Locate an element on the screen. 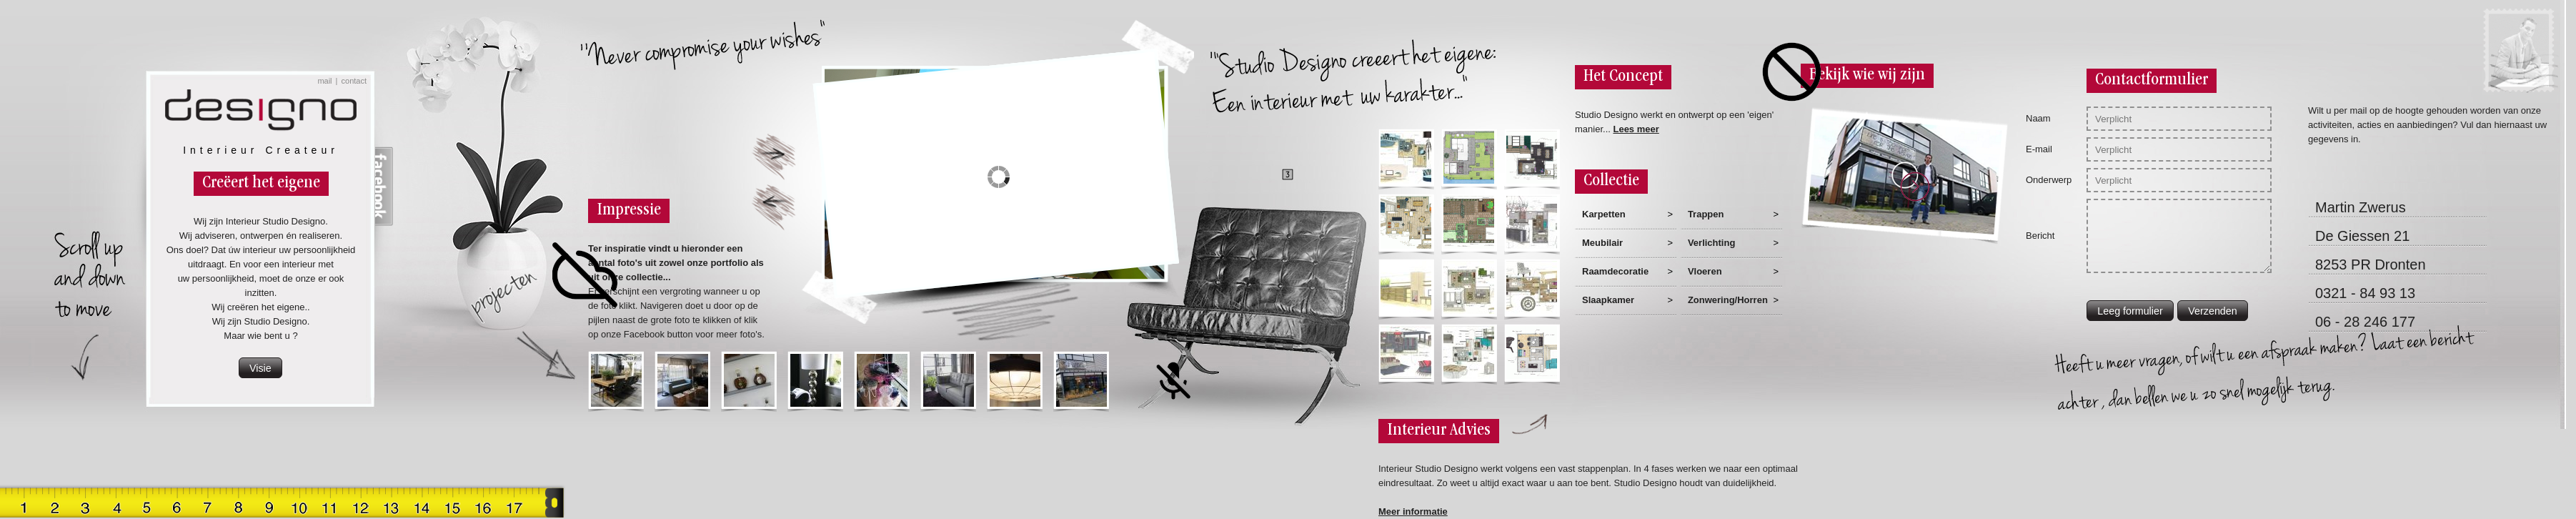 This screenshot has width=2576, height=519. indicates offline mode or no cloud connection is located at coordinates (585, 275).